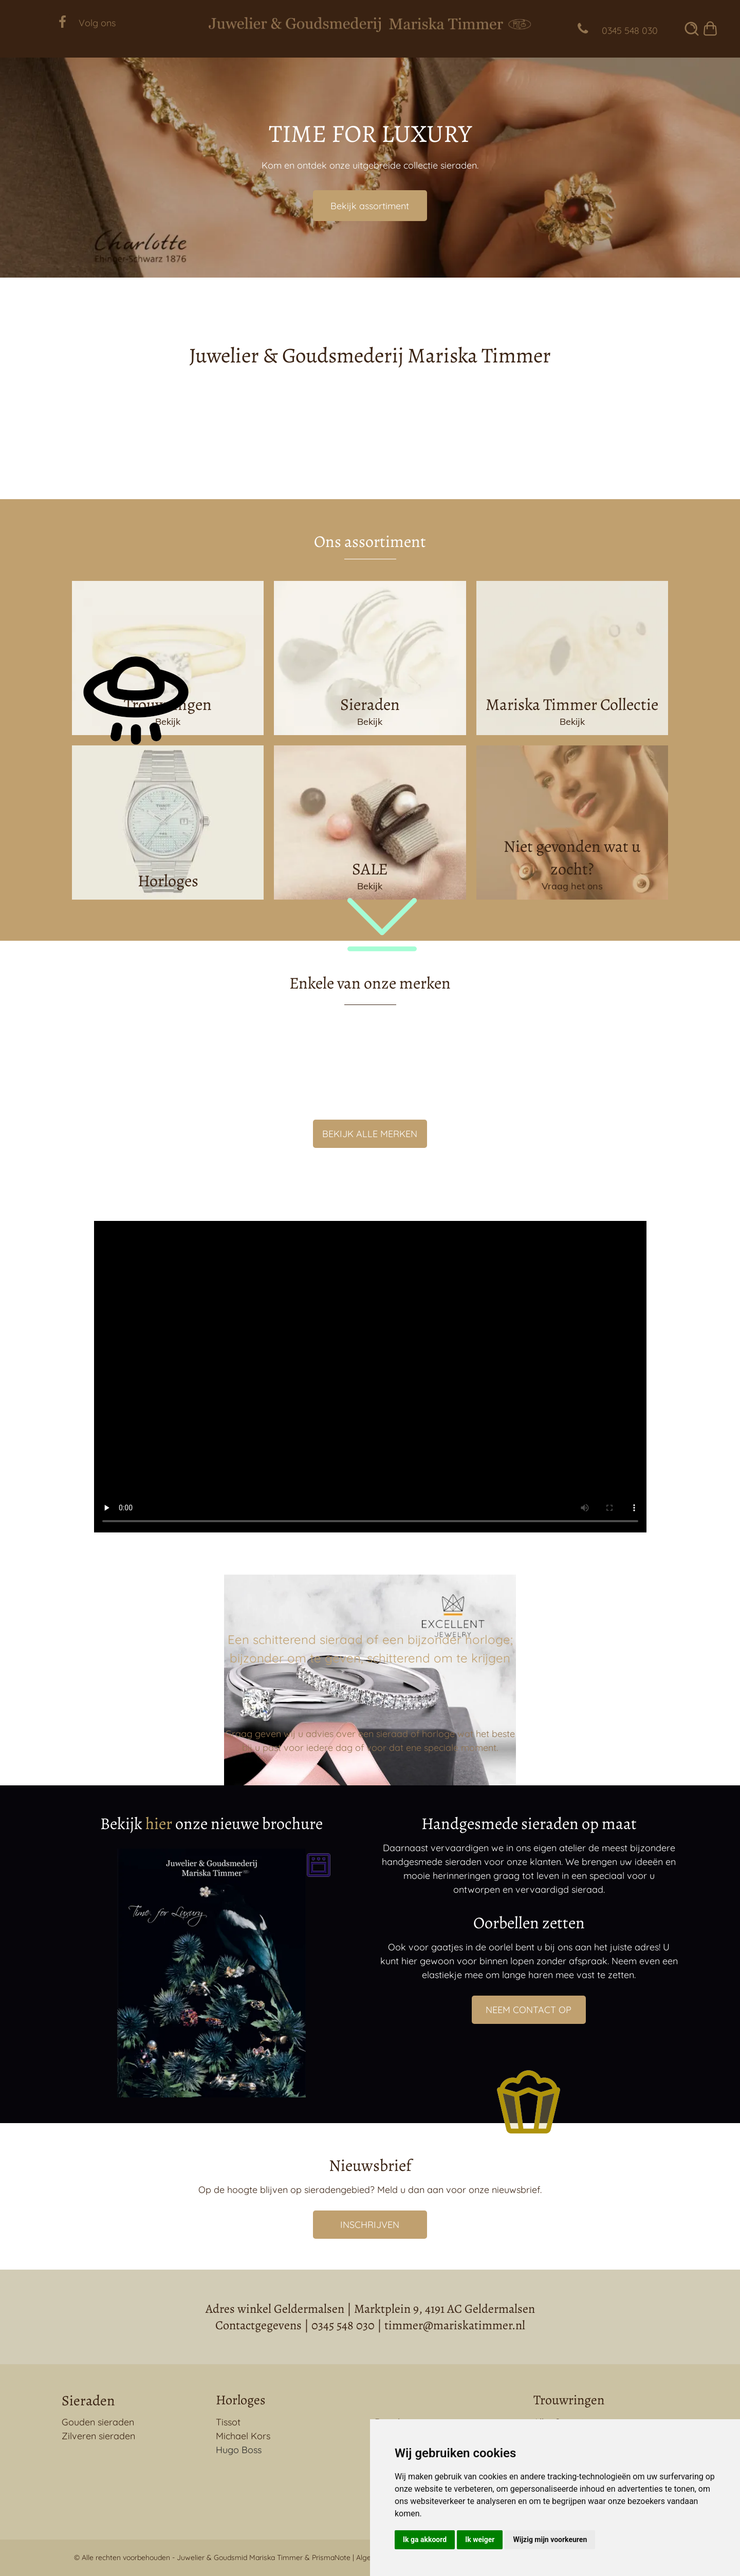 This screenshot has height=2576, width=740. Describe the element at coordinates (528, 2104) in the screenshot. I see `access movies or entertainment section` at that location.